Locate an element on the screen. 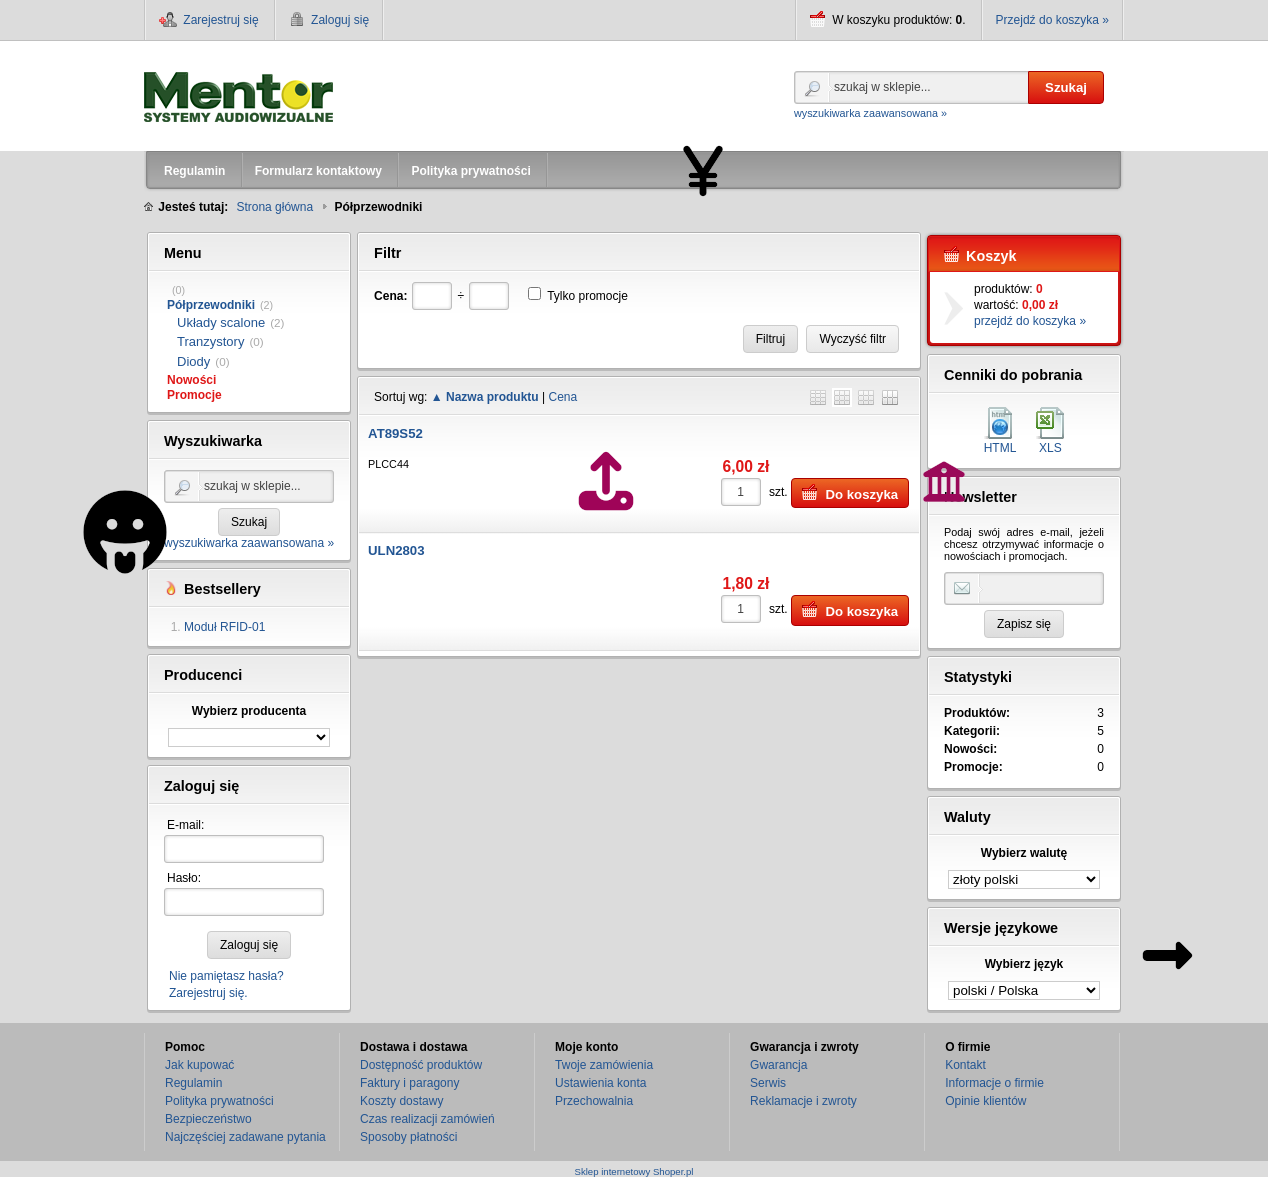  select Japanese yen as currency is located at coordinates (703, 171).